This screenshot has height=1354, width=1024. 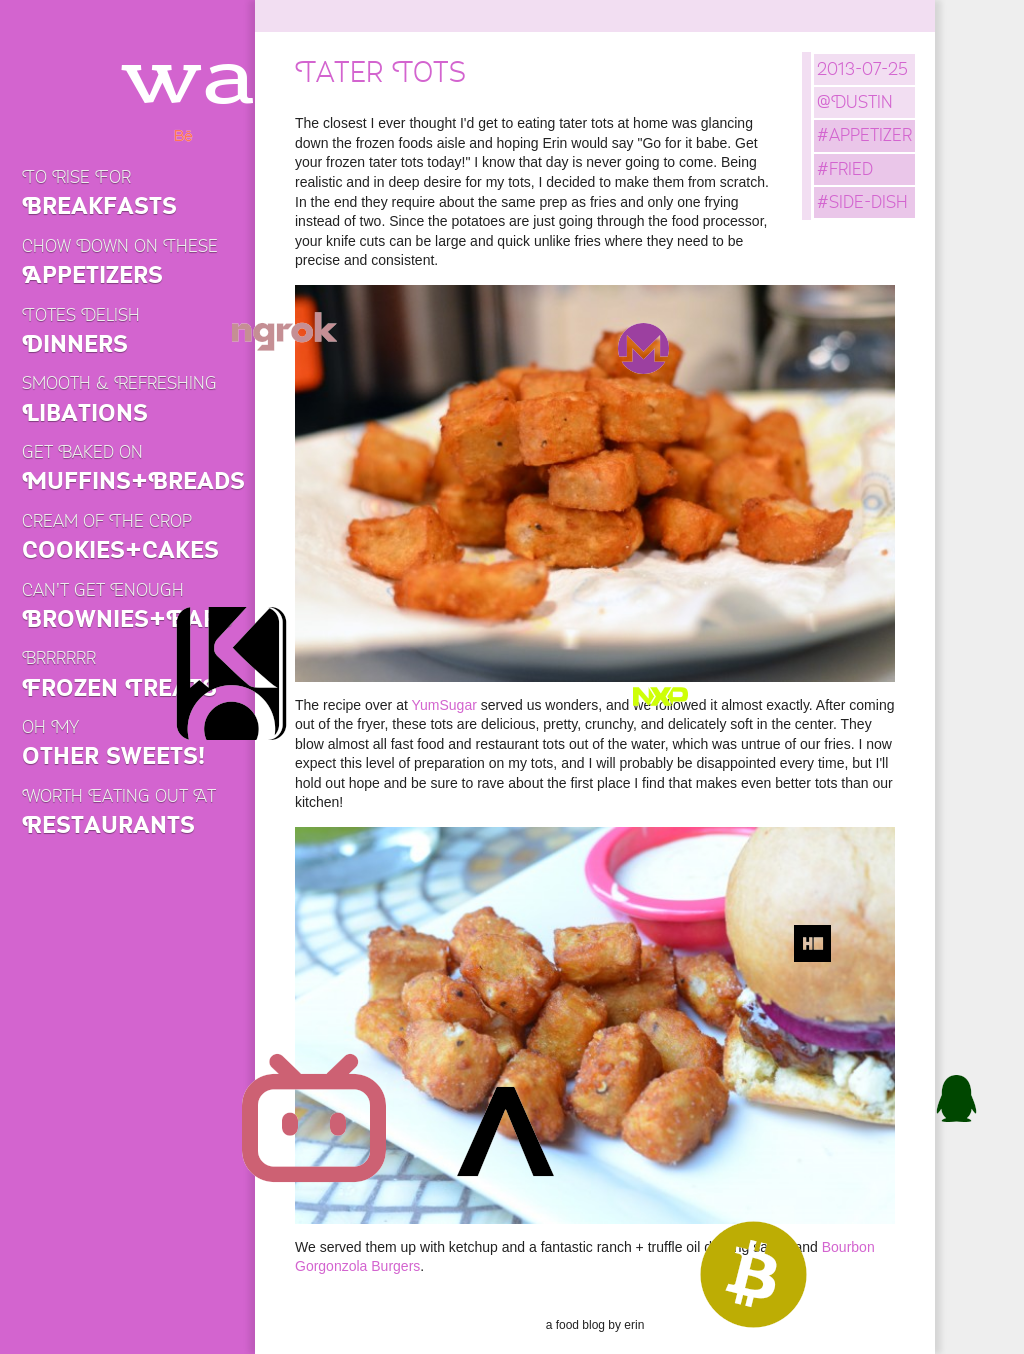 What do you see at coordinates (183, 135) in the screenshot?
I see `visit behance profile or portfolio` at bounding box center [183, 135].